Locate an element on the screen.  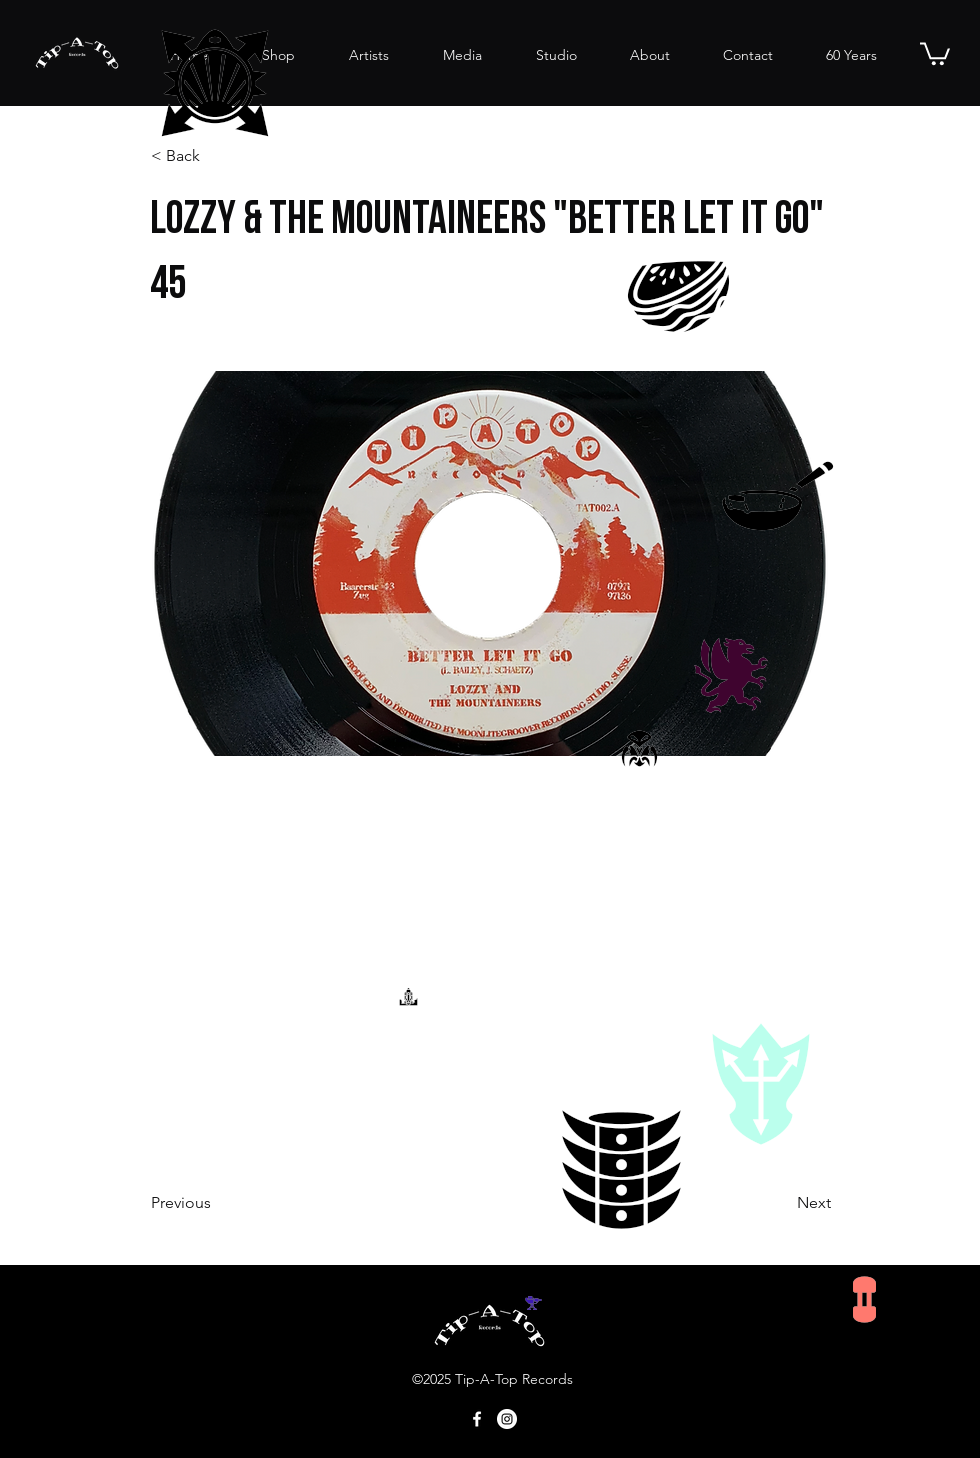
fantasy game faction or guild emblem is located at coordinates (731, 675).